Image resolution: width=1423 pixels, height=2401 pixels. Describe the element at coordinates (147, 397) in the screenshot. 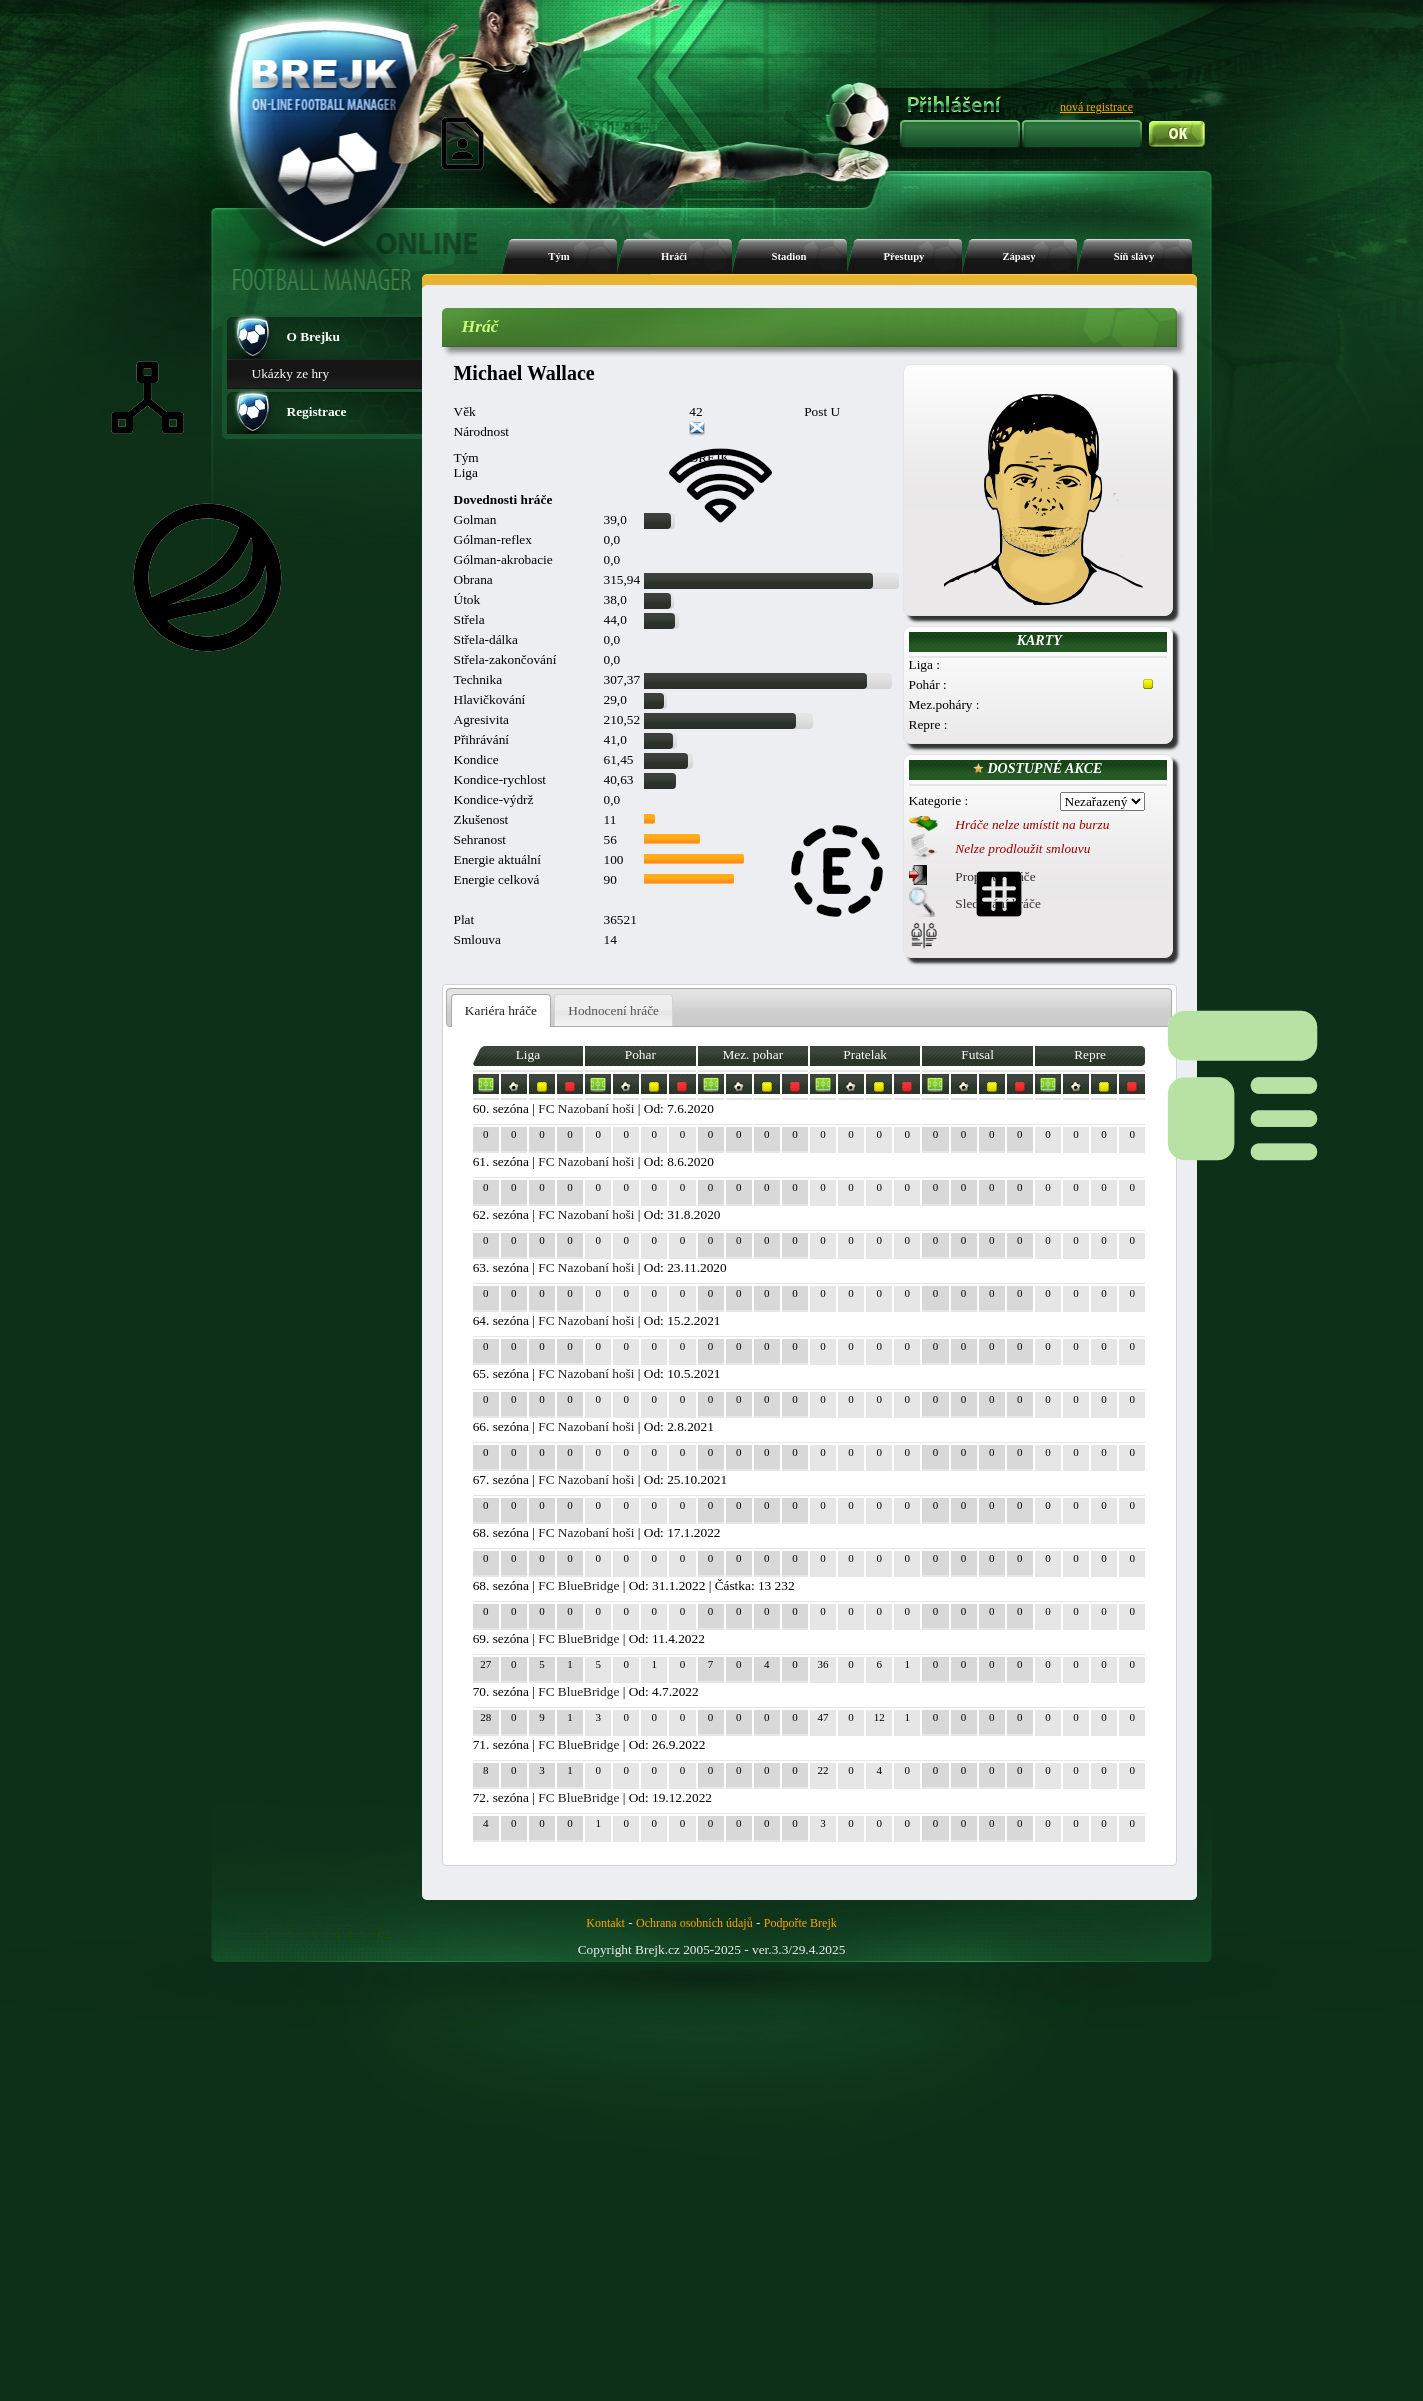

I see `view organizational hierarchy or structure` at that location.